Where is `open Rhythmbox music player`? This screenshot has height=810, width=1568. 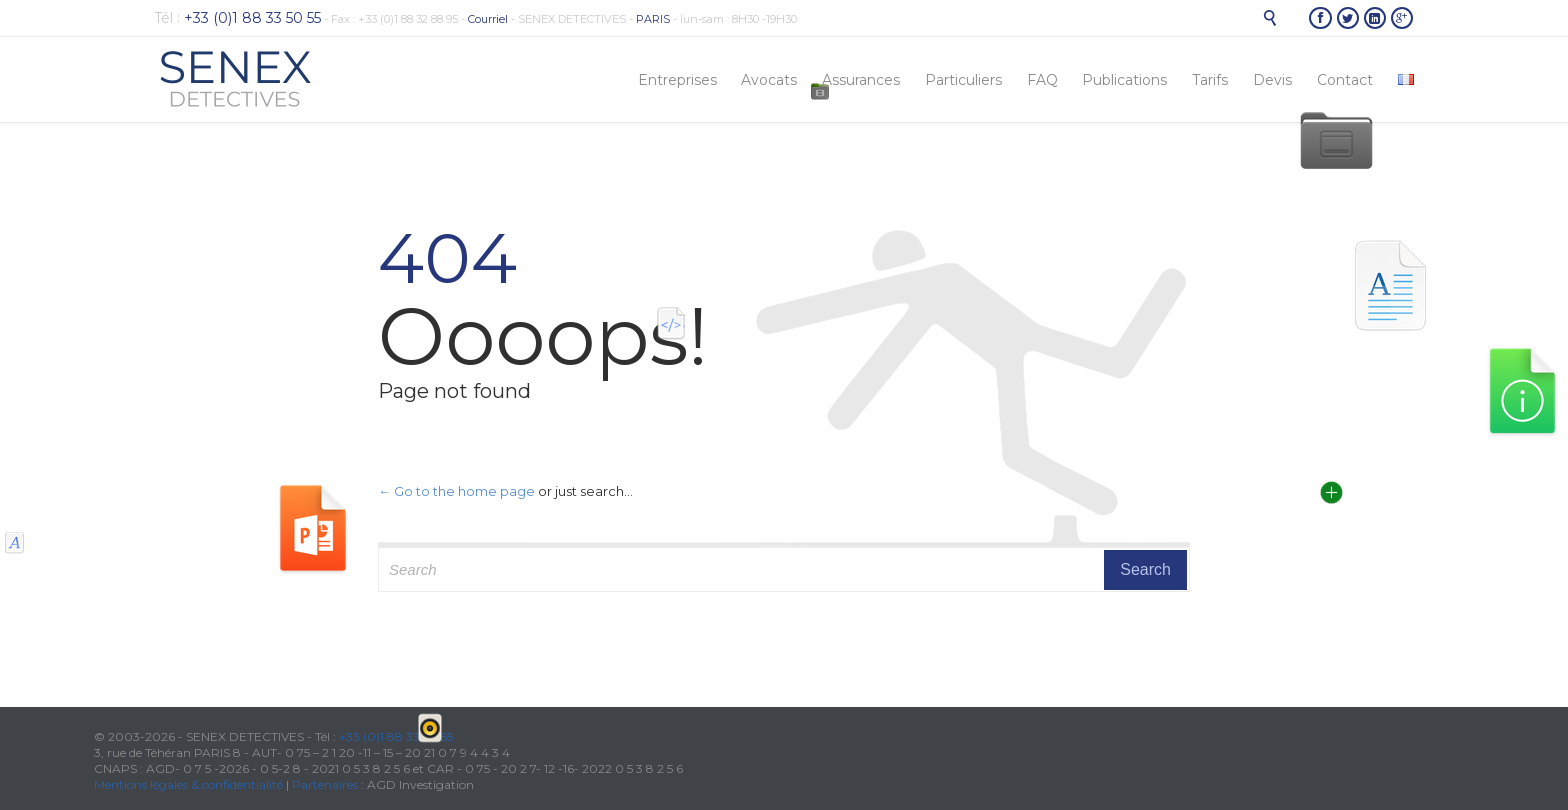
open Rhythmbox music player is located at coordinates (430, 728).